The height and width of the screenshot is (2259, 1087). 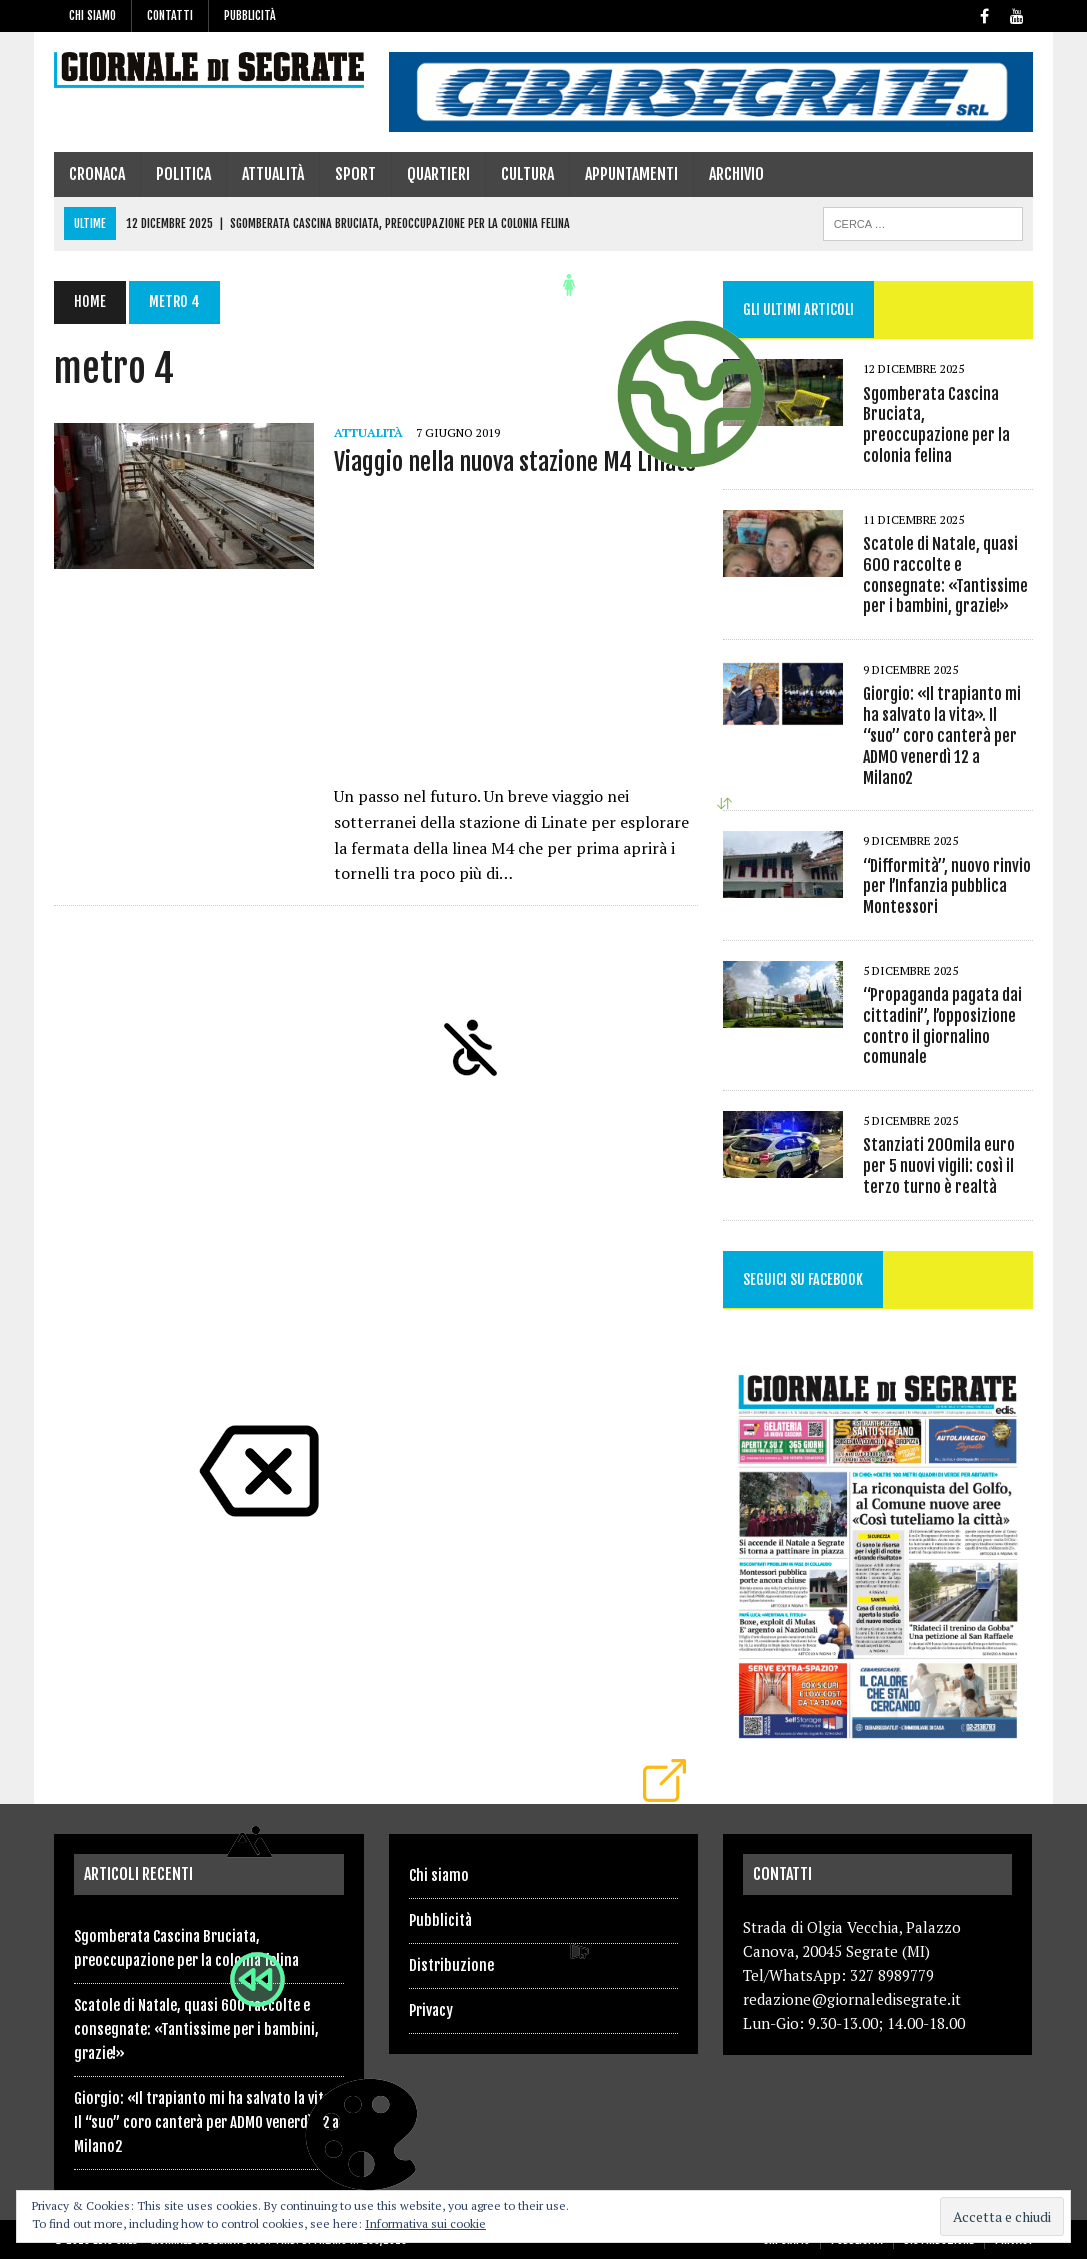 What do you see at coordinates (724, 803) in the screenshot?
I see `swap or reorder items vertically` at bounding box center [724, 803].